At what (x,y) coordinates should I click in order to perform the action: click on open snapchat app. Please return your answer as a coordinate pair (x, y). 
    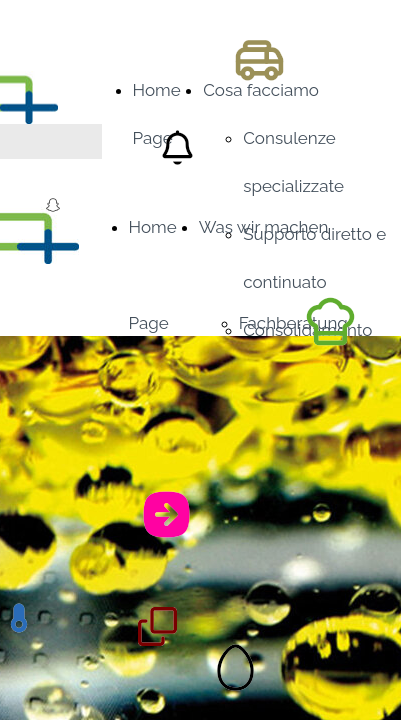
    Looking at the image, I should click on (53, 205).